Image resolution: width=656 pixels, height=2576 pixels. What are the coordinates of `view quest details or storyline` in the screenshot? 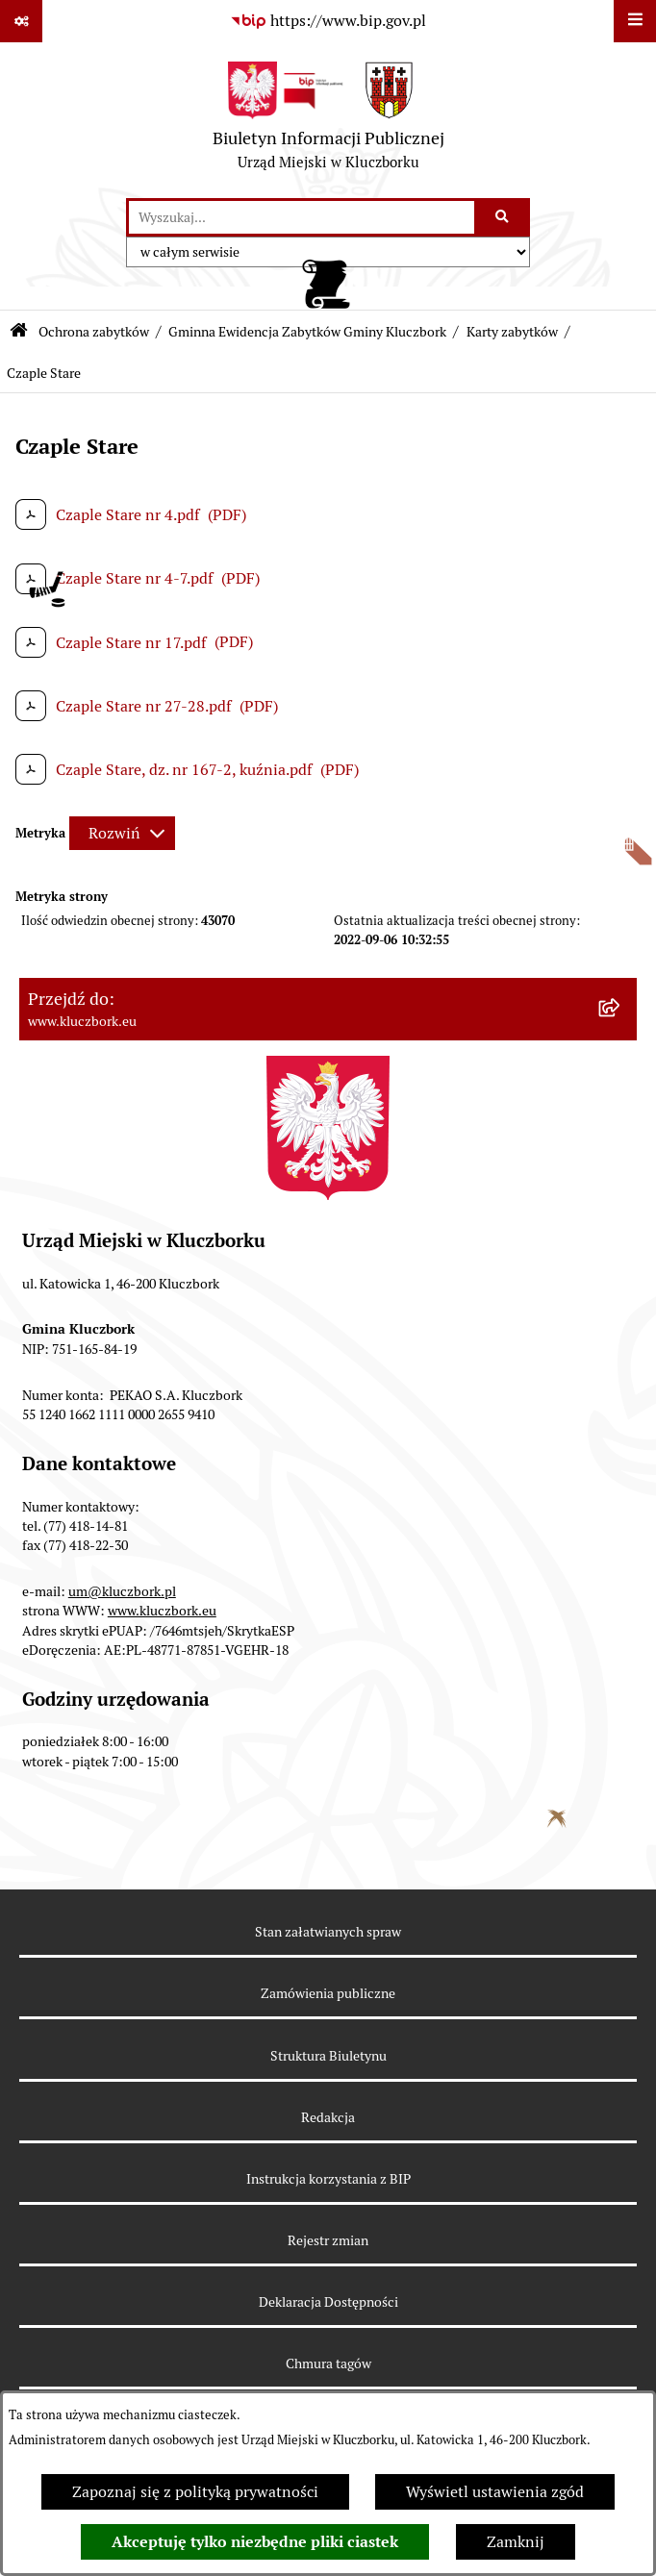 It's located at (325, 284).